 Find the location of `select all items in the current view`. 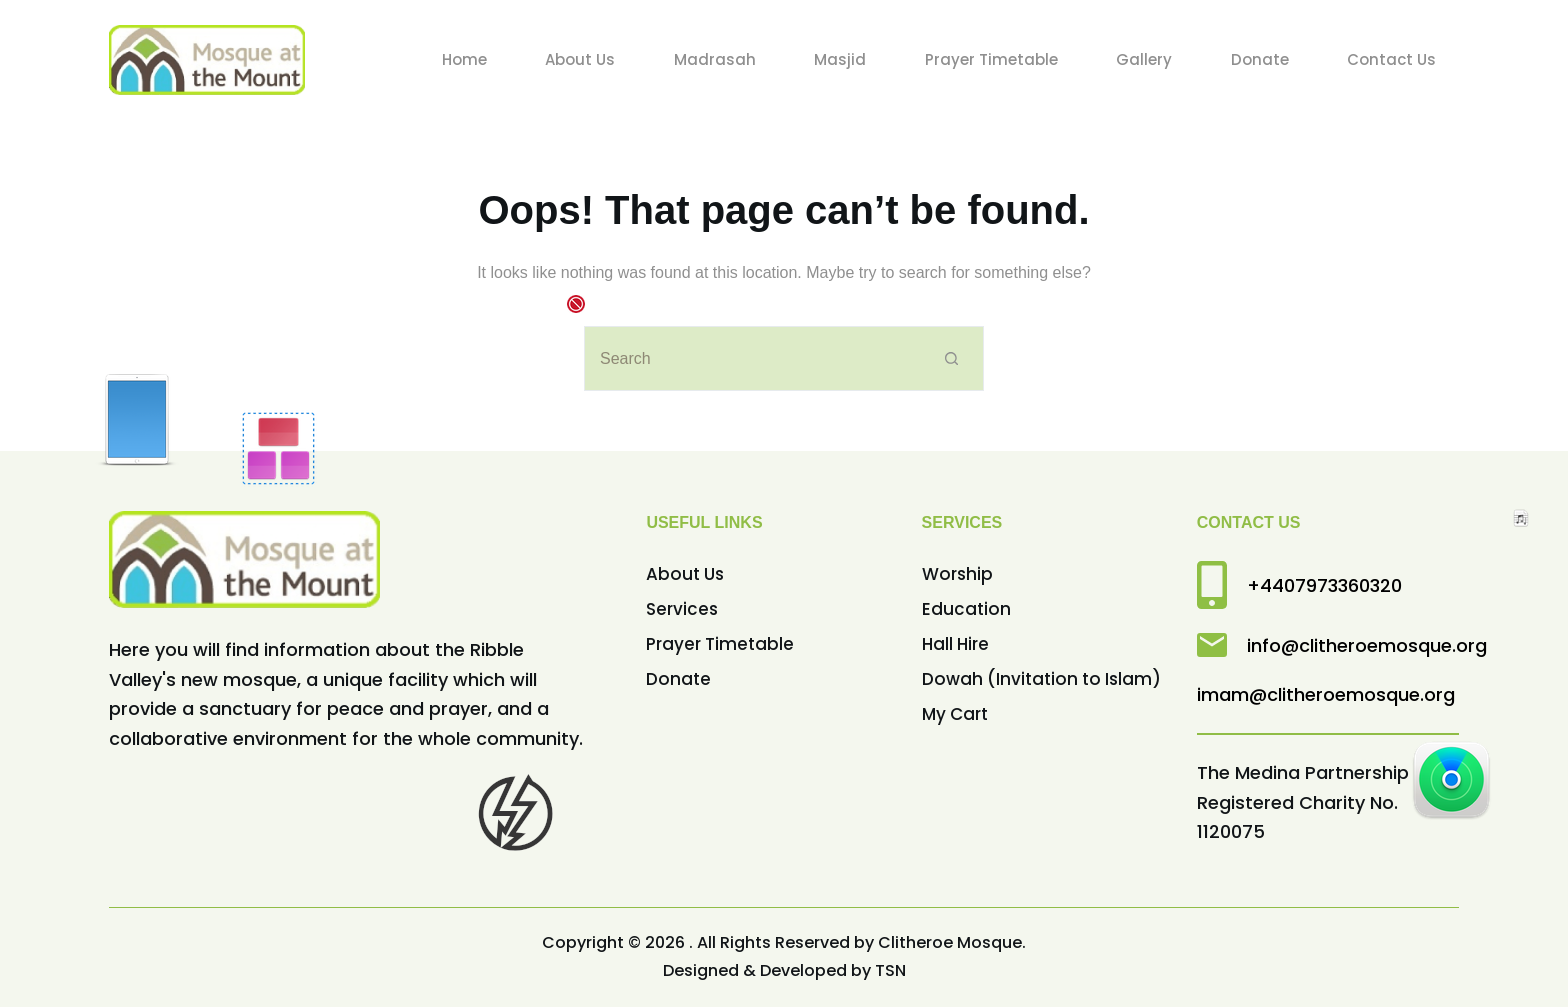

select all items in the current view is located at coordinates (278, 448).